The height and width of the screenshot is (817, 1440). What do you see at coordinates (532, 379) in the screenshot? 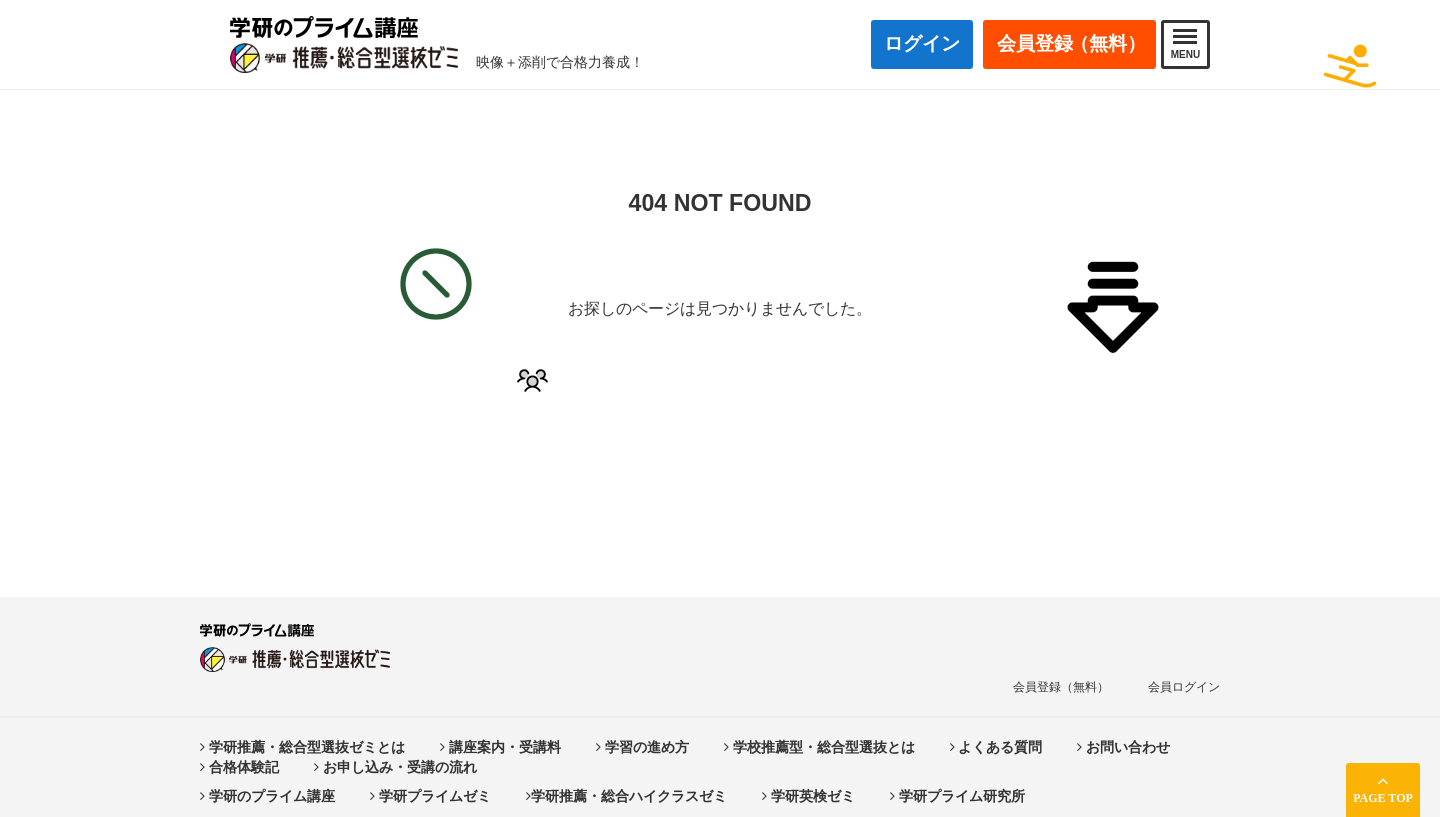
I see `view group members` at bounding box center [532, 379].